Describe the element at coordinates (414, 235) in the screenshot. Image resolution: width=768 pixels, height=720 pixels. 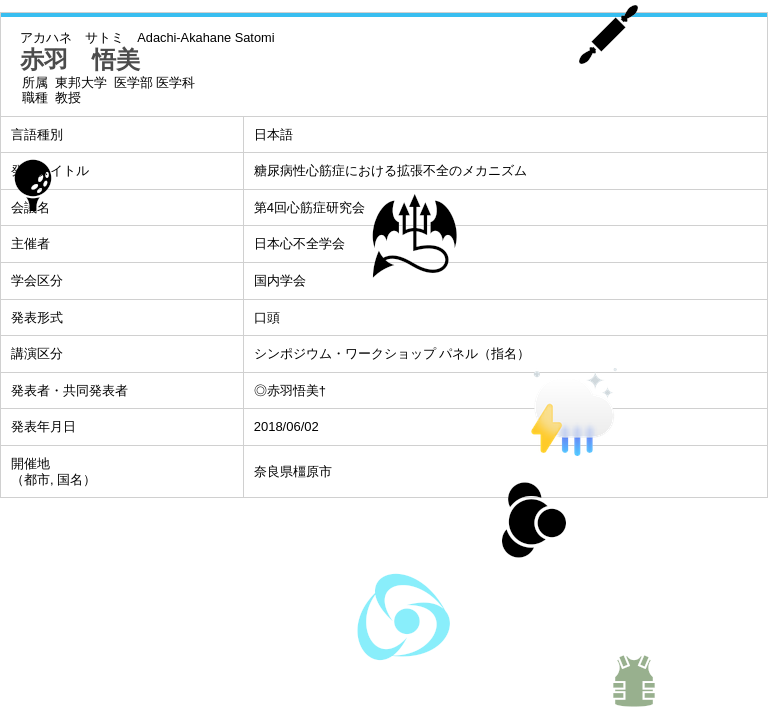
I see `select a devil or demon character` at that location.